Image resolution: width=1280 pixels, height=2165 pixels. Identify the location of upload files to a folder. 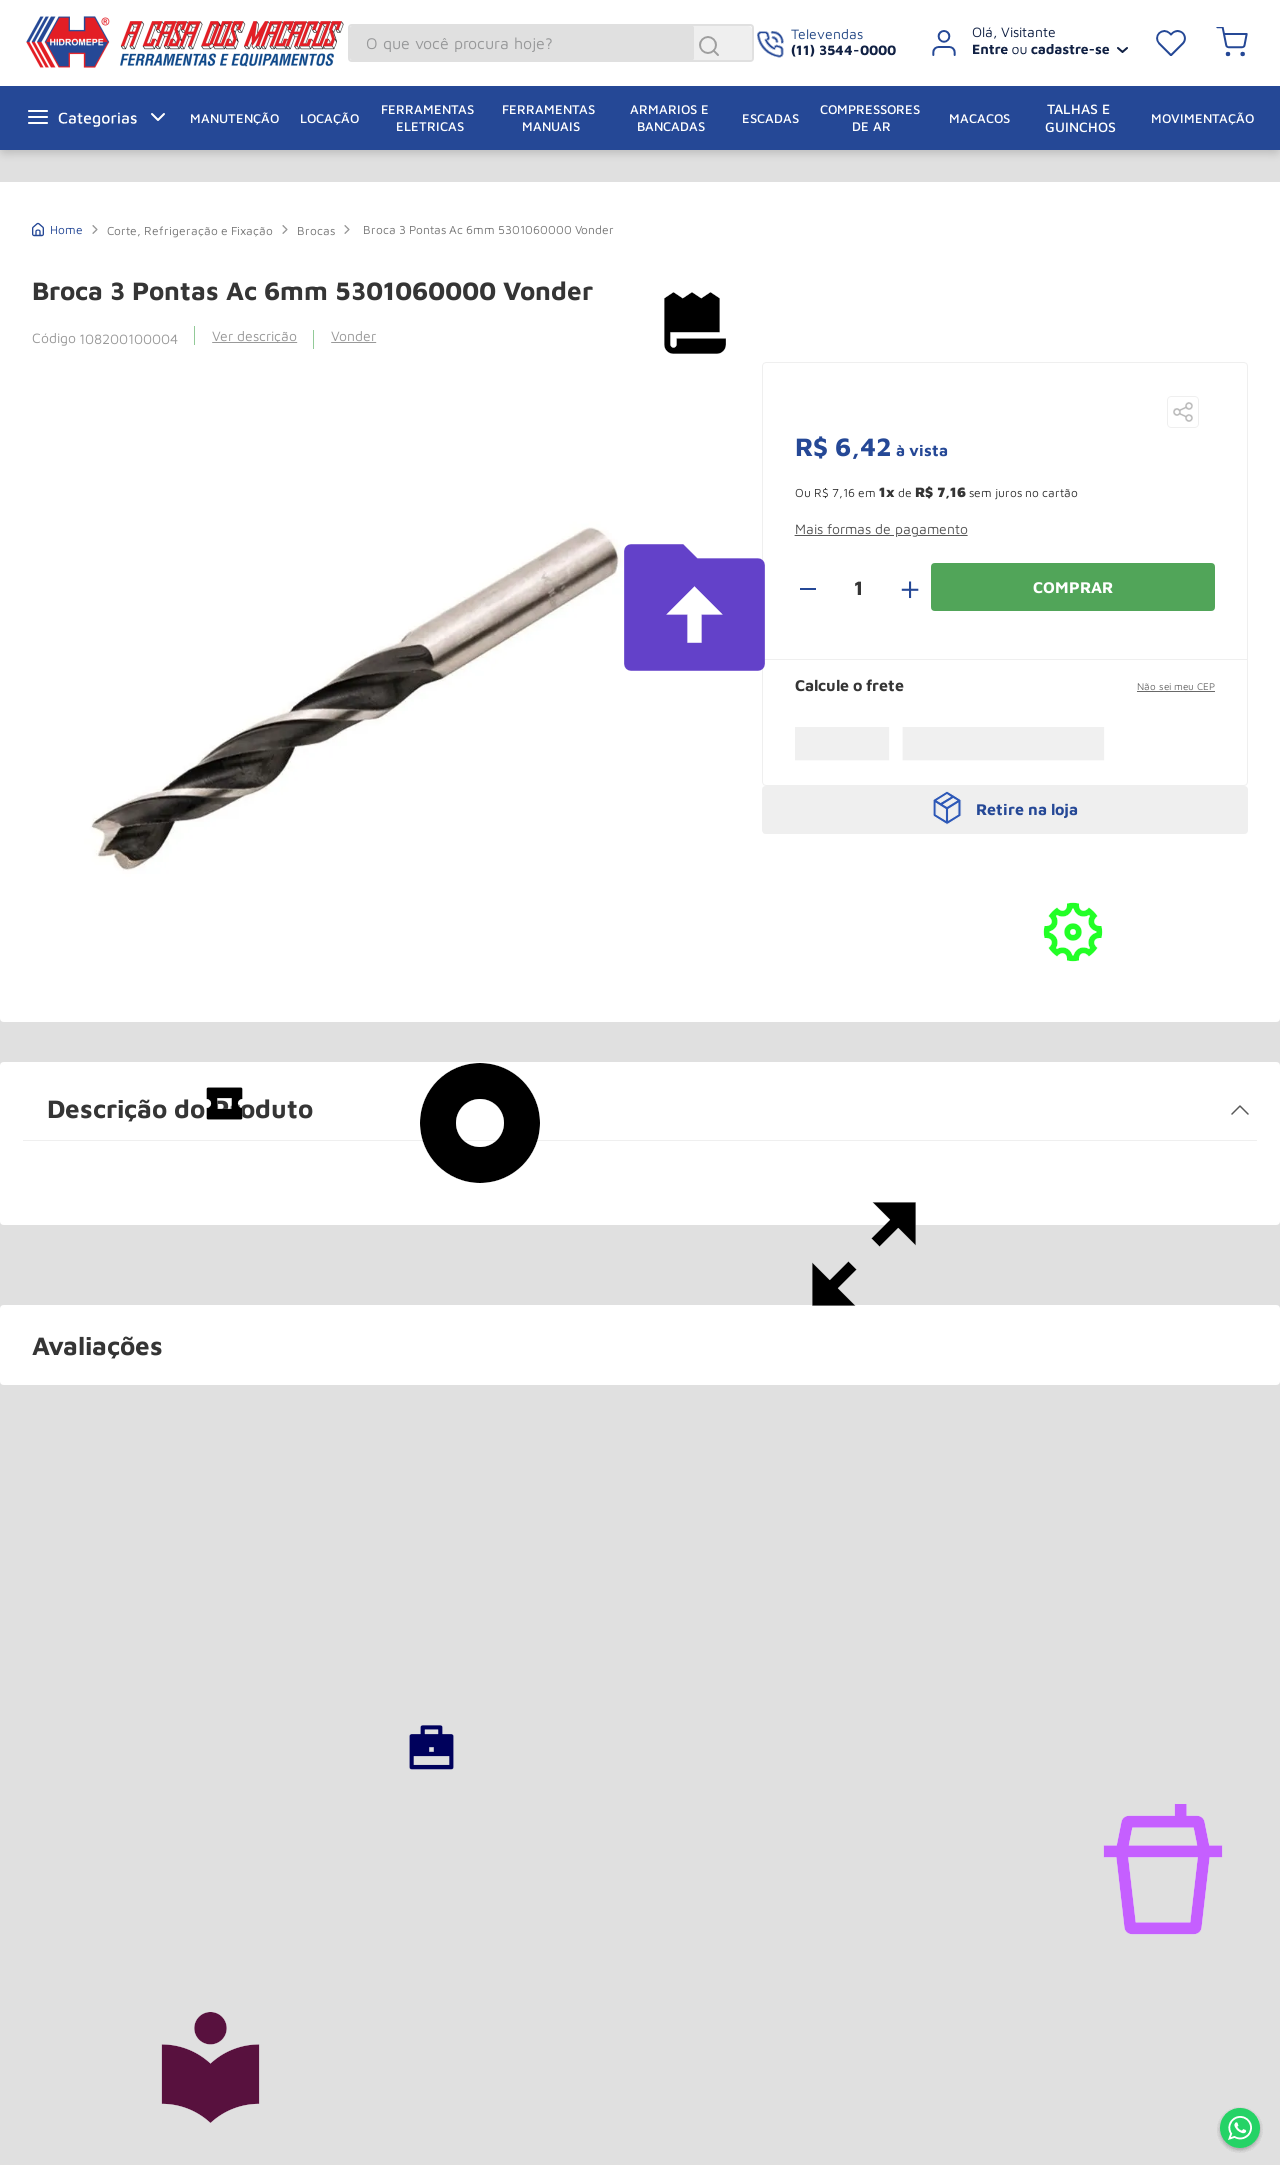
(694, 607).